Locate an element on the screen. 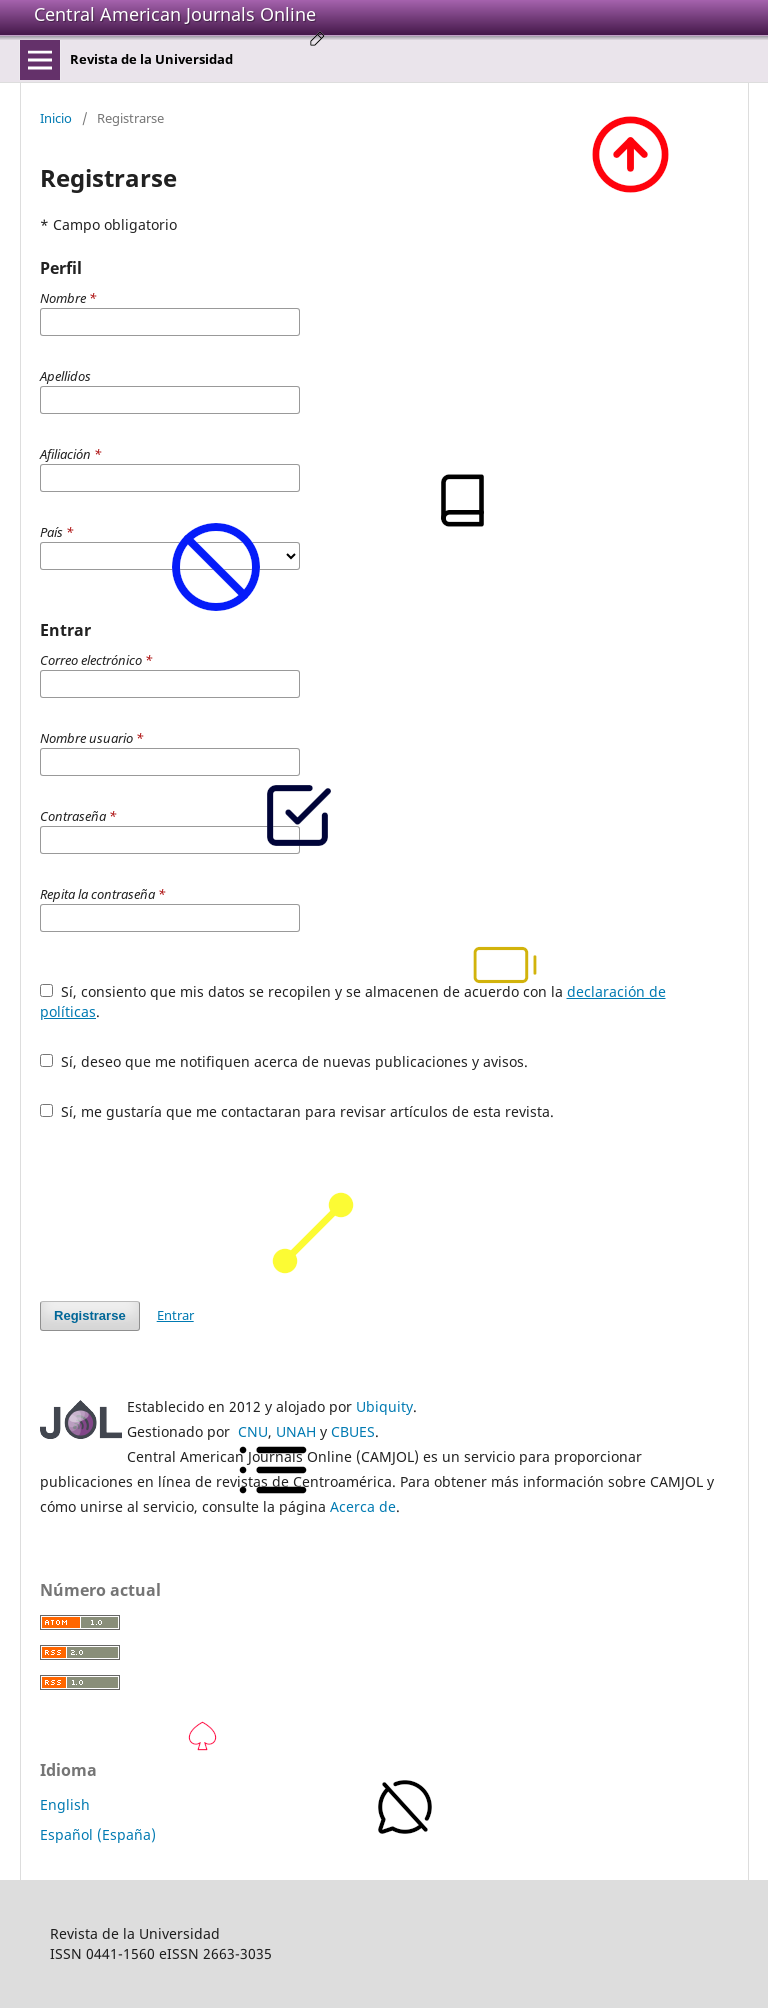  mute or disable chat notifications is located at coordinates (405, 1807).